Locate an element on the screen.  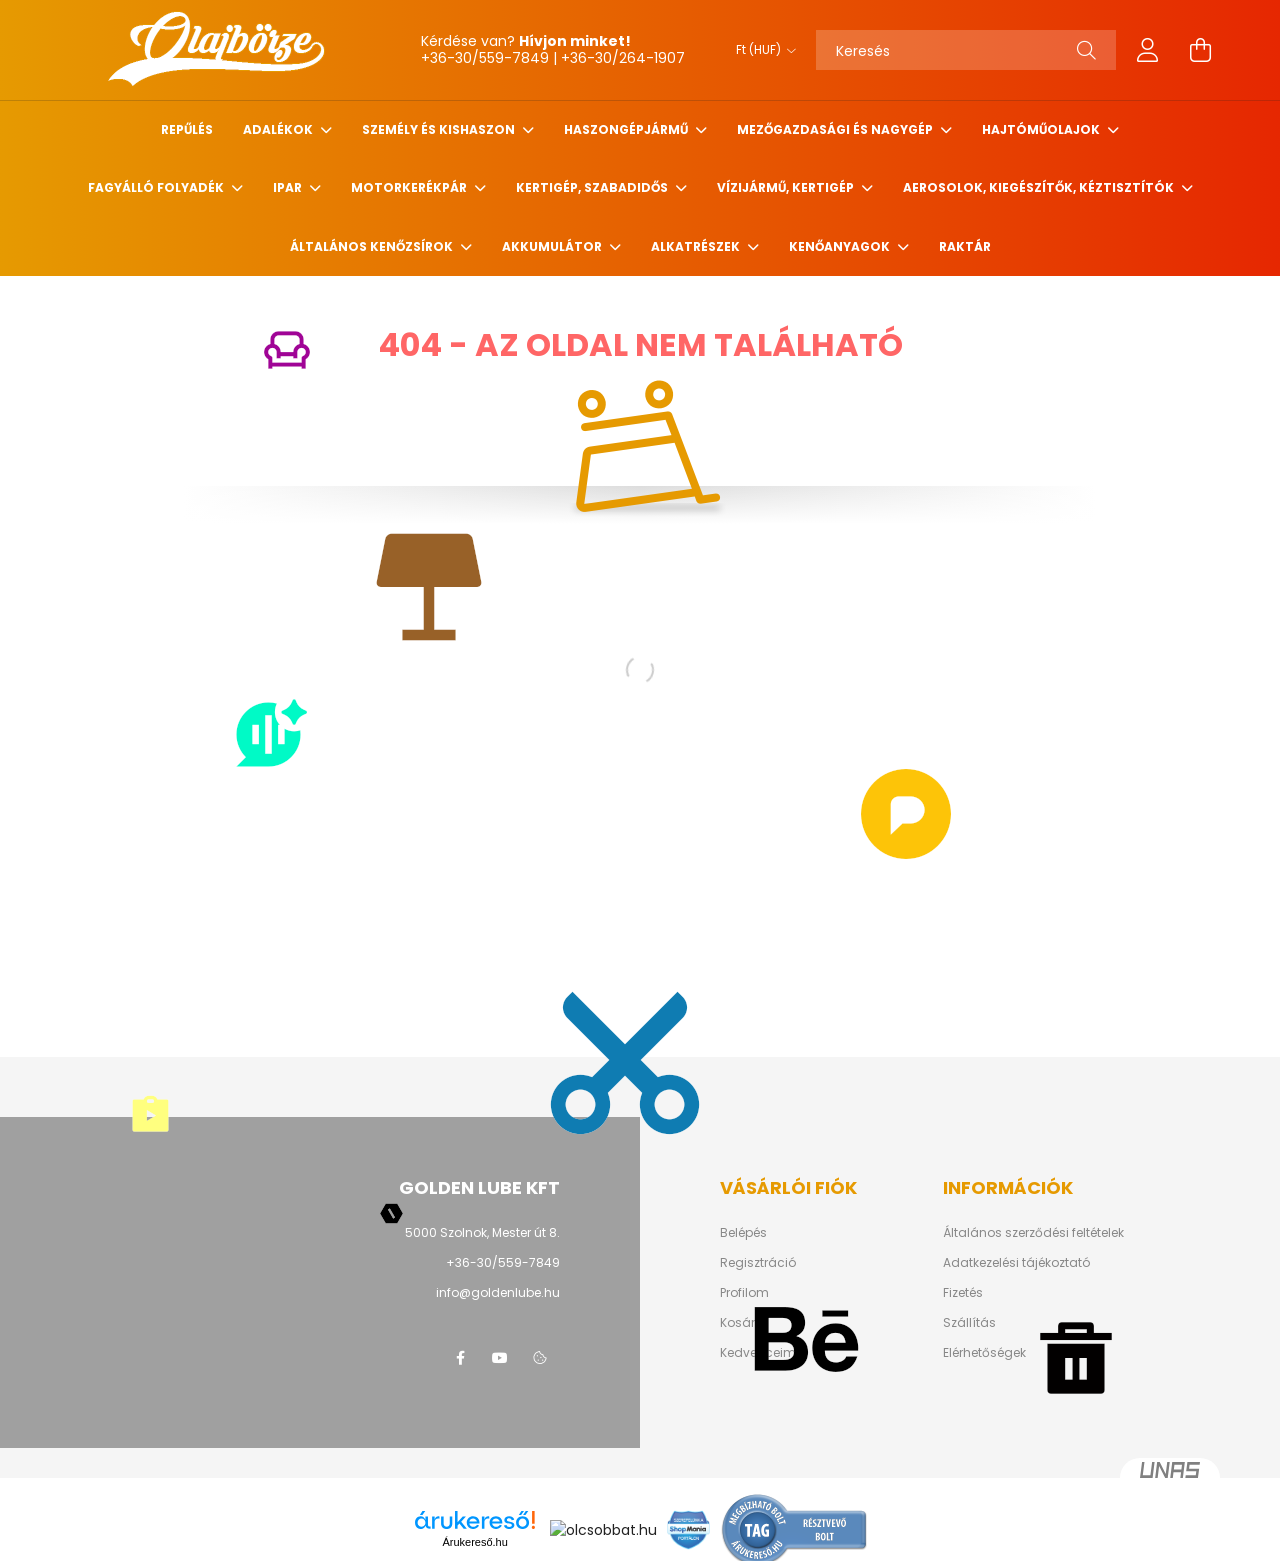
browse furniture or home decor items is located at coordinates (287, 350).